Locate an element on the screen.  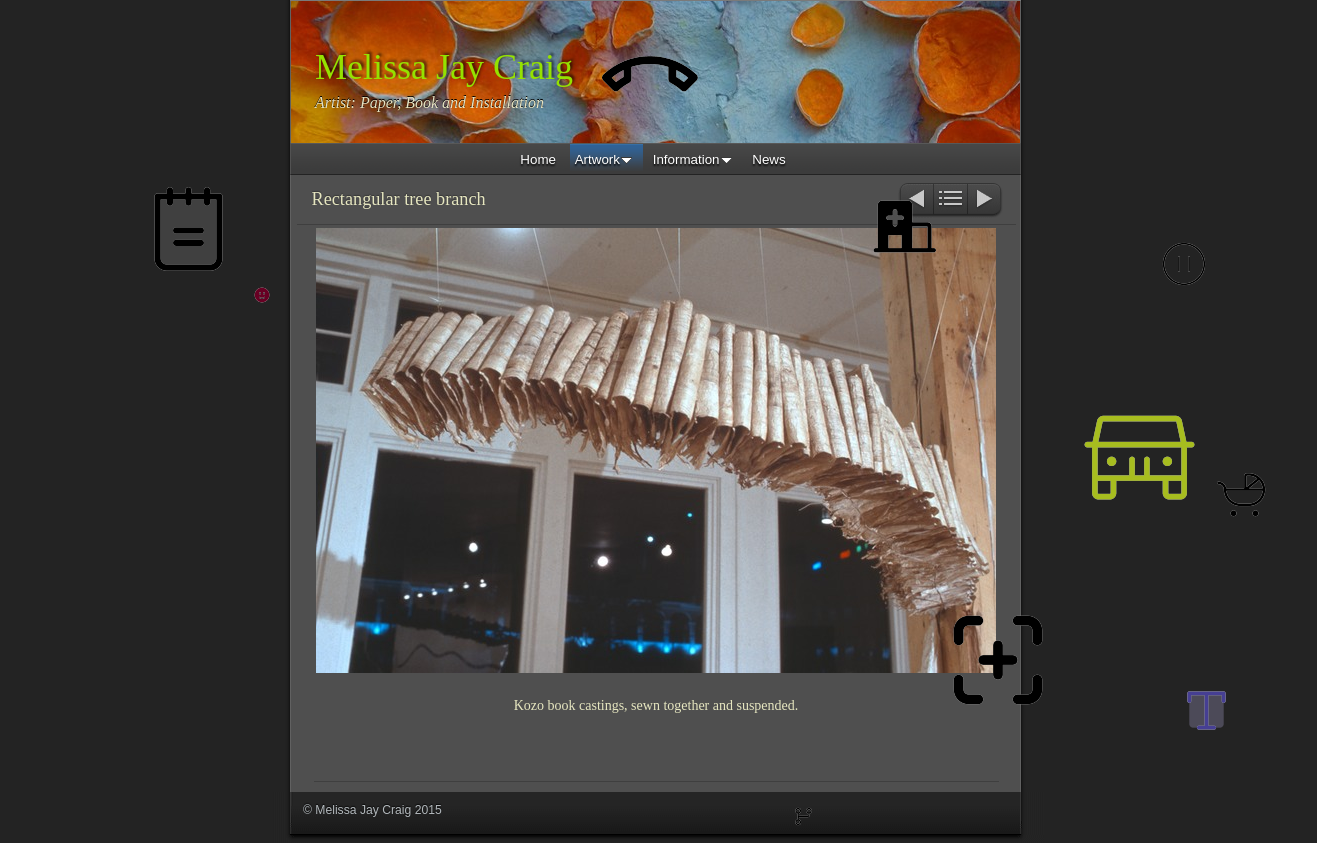
find nearby hospitals or medical facilities is located at coordinates (901, 226).